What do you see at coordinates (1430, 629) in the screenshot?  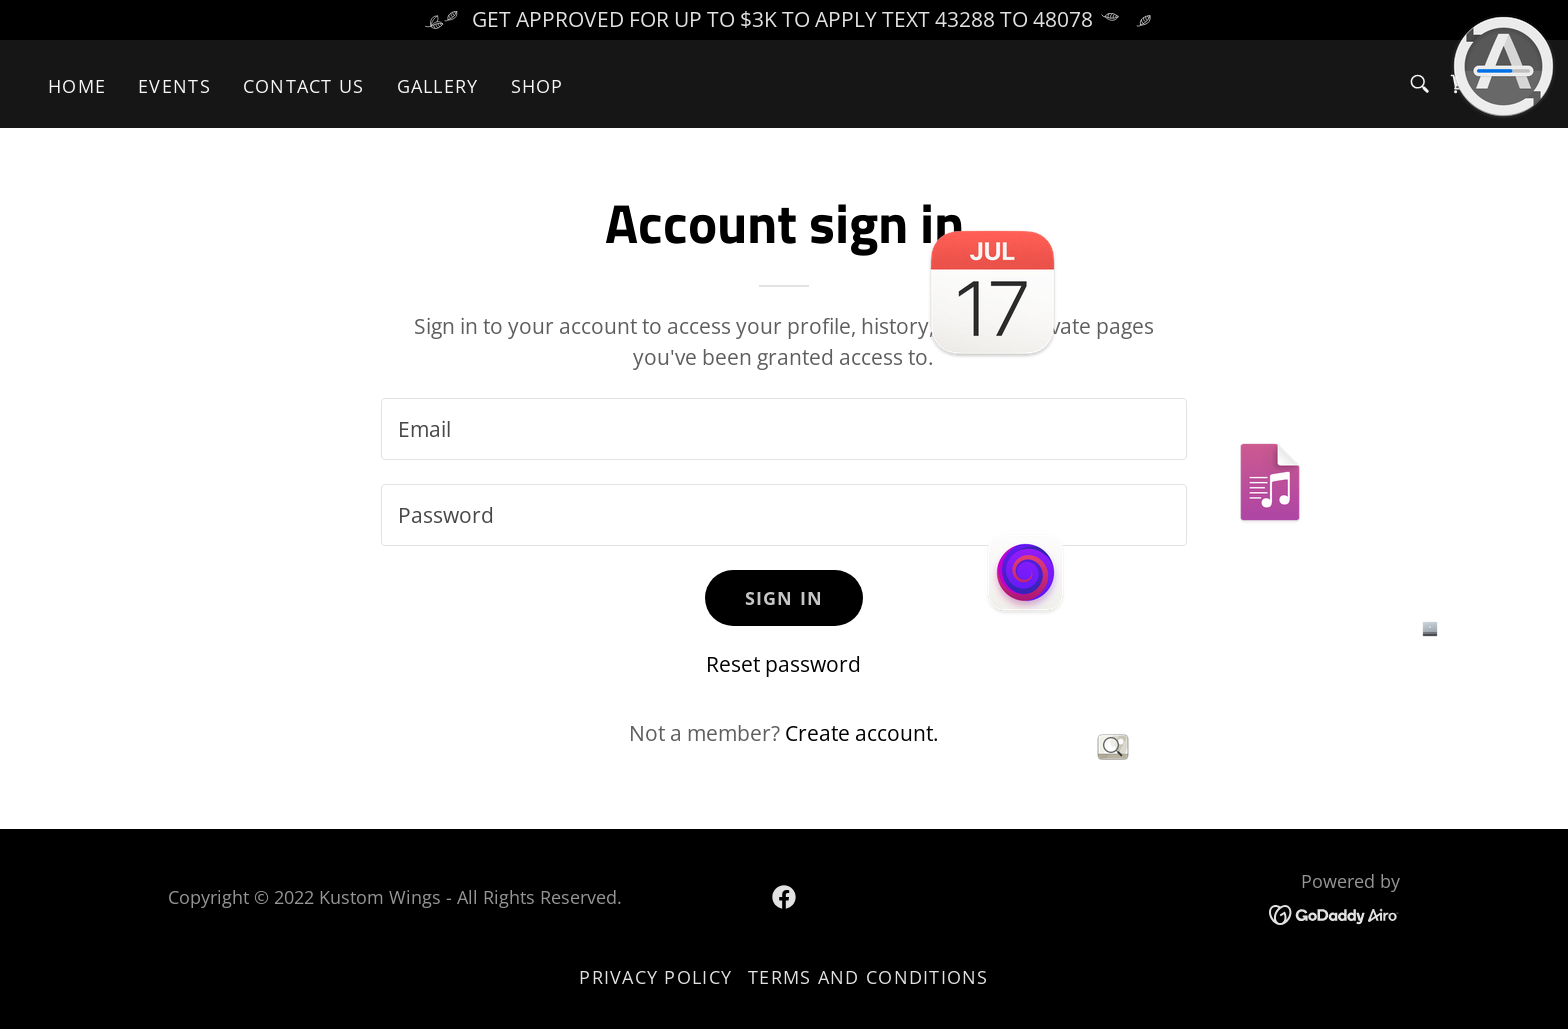 I see `open the Microsoft Surface app` at bounding box center [1430, 629].